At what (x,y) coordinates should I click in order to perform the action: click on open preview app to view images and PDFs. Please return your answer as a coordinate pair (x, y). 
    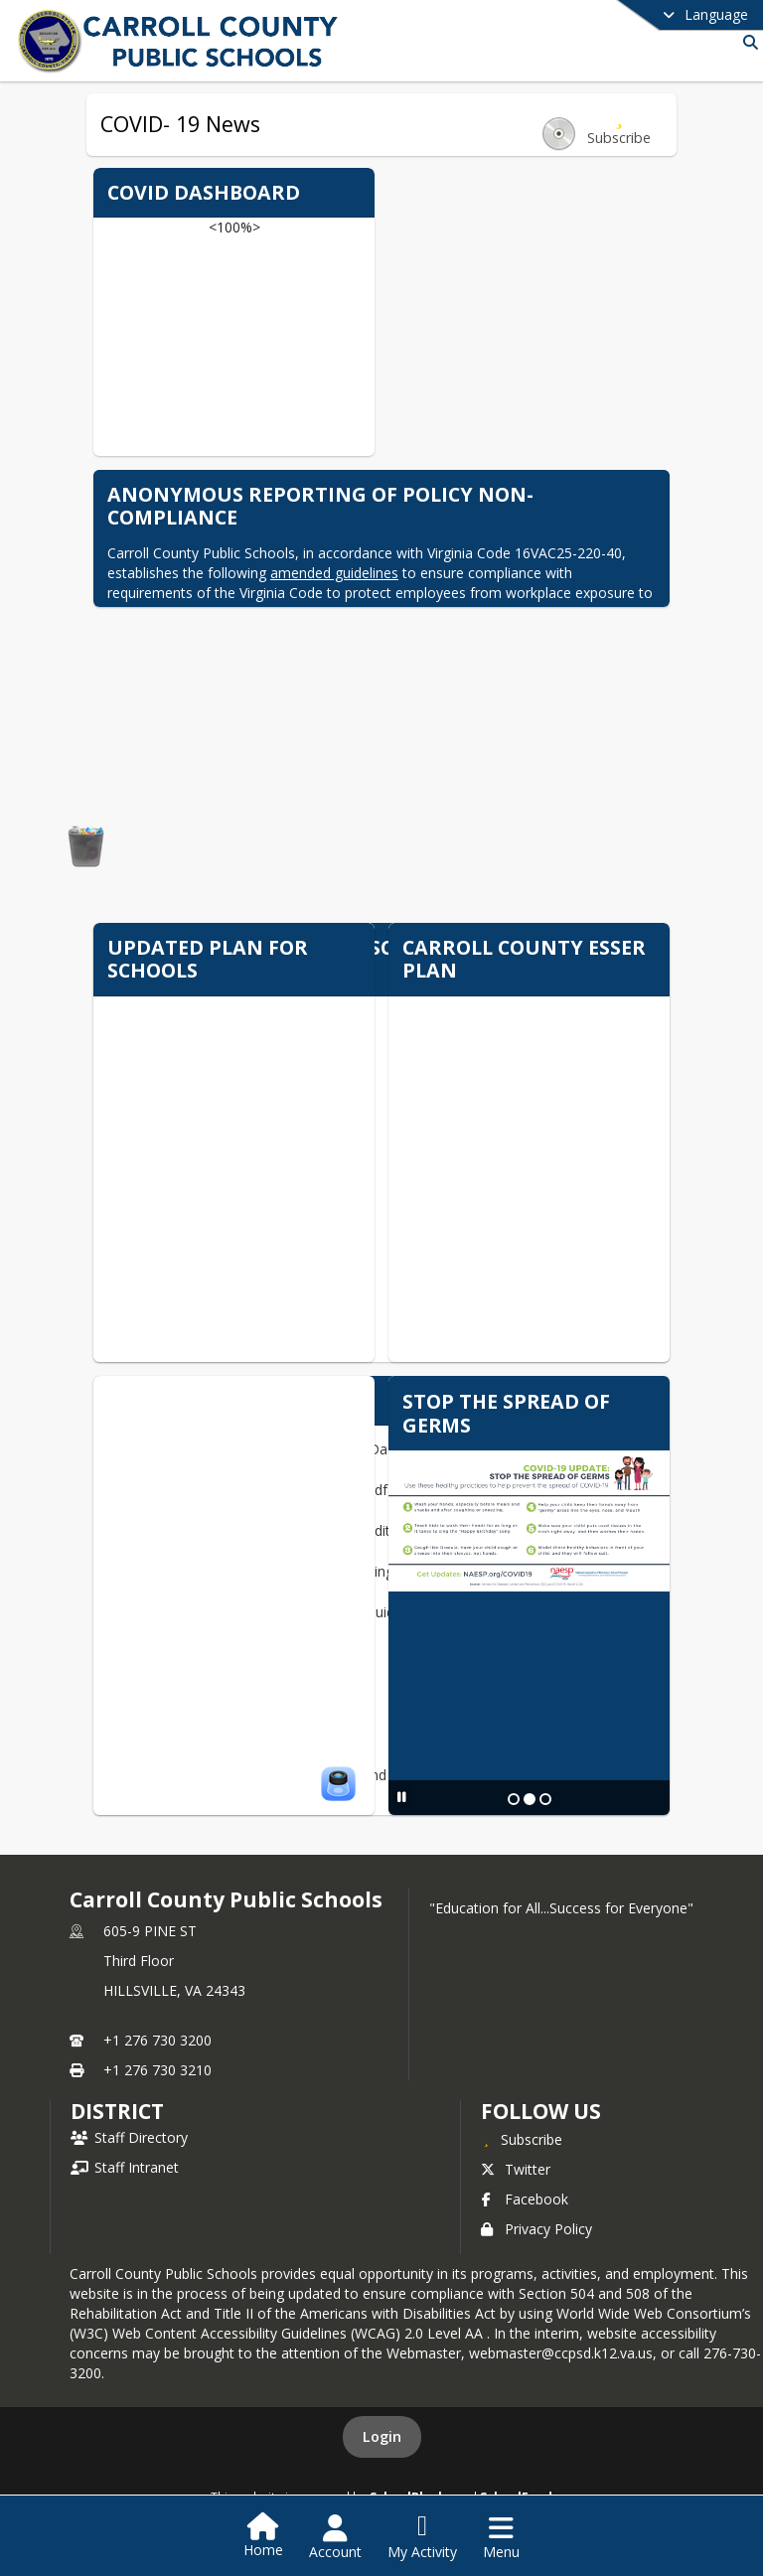
    Looking at the image, I should click on (338, 1783).